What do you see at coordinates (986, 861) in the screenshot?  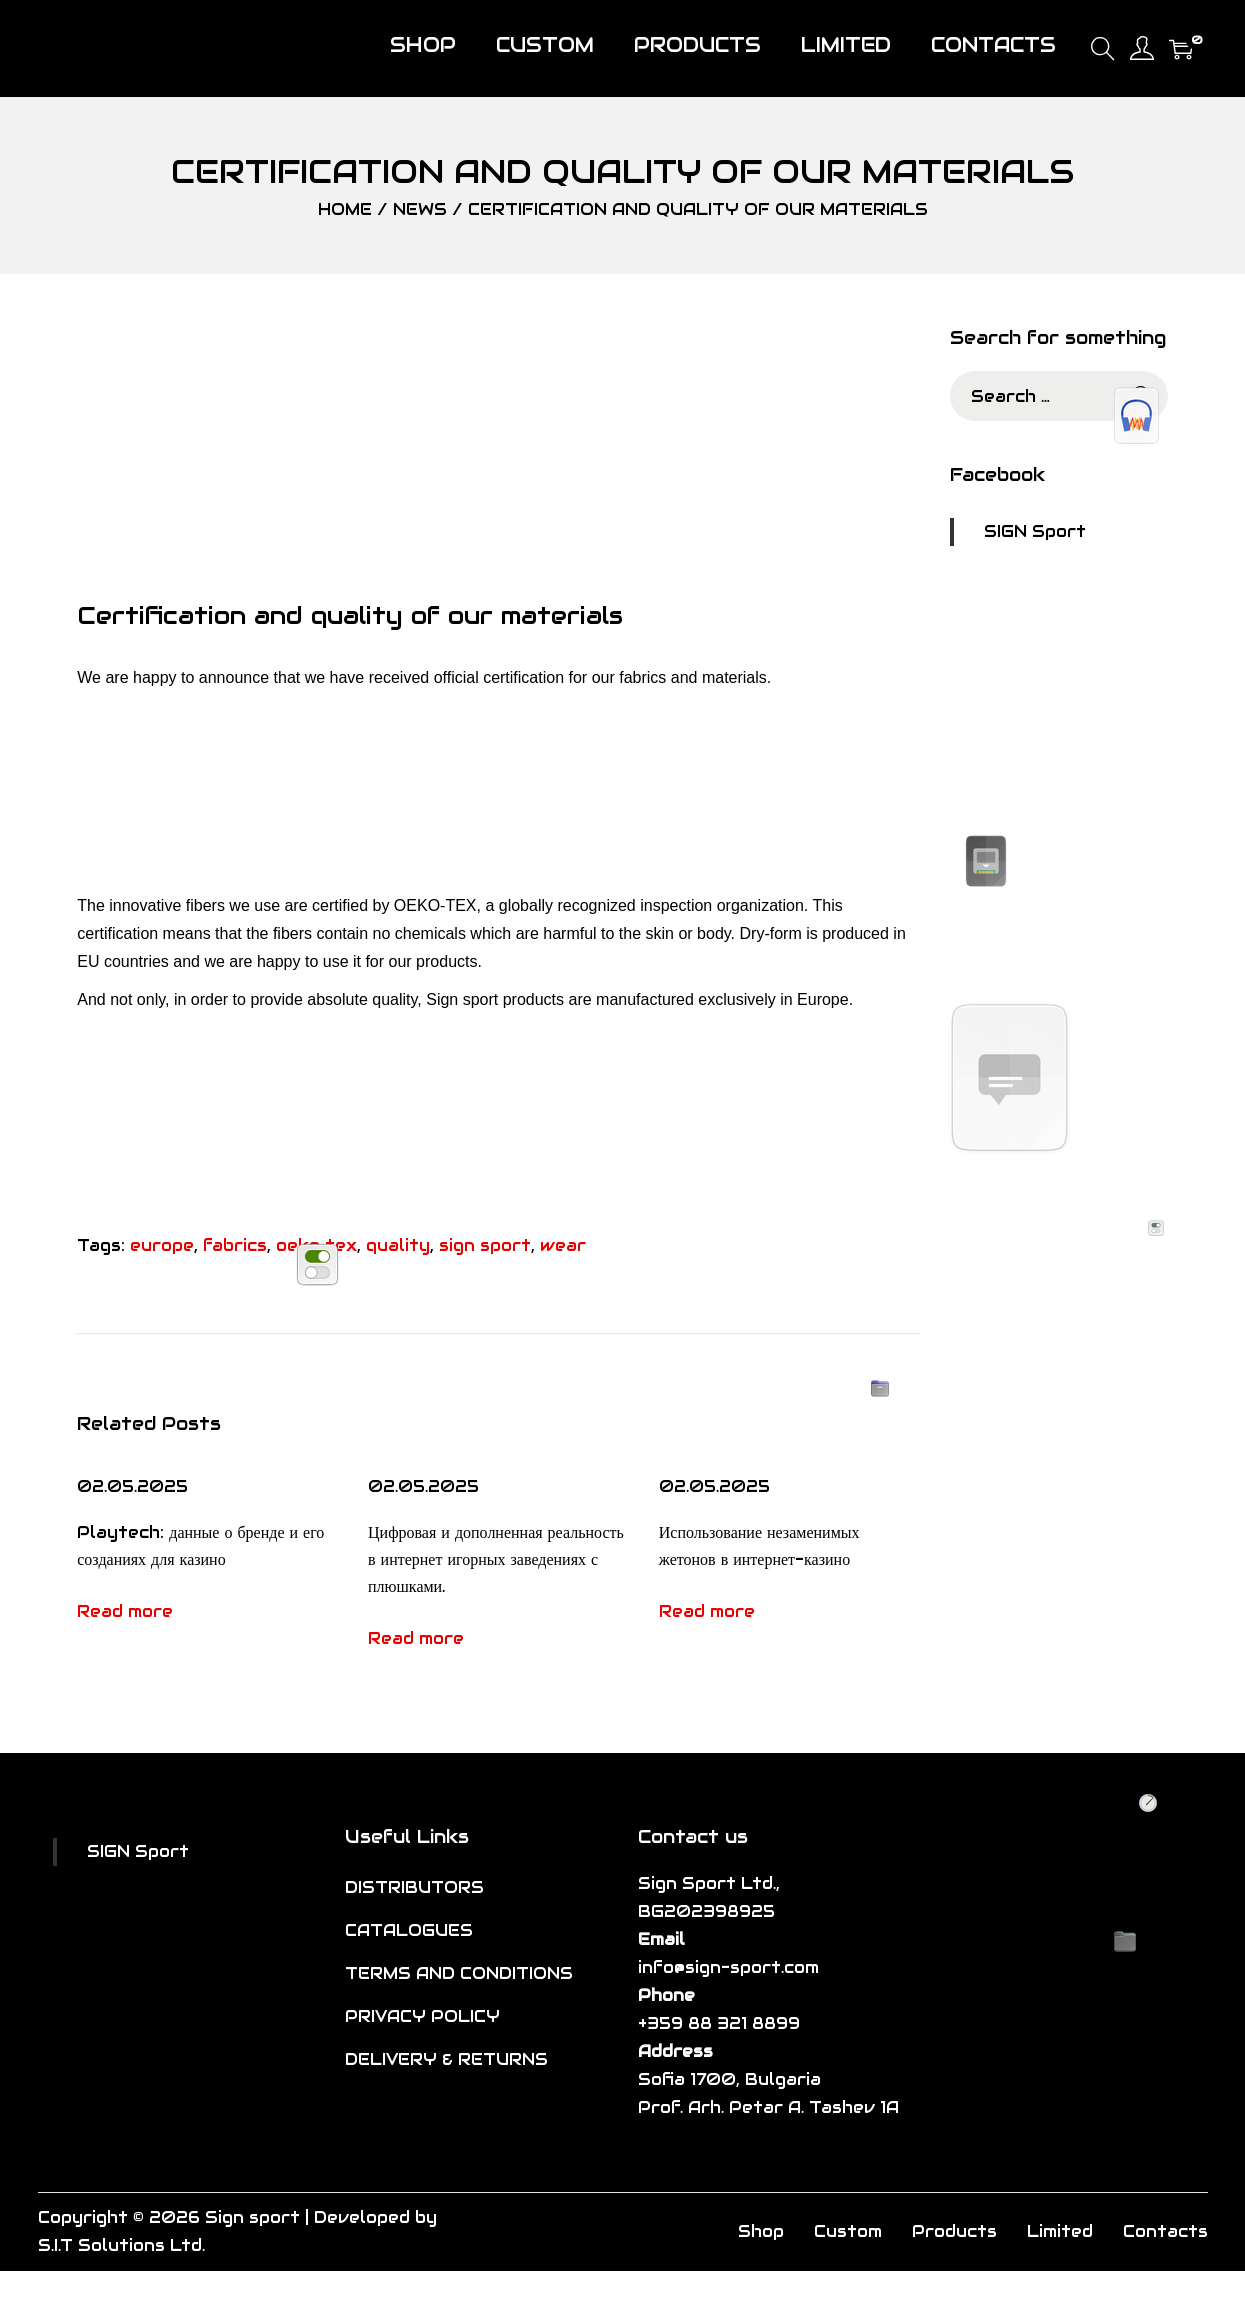 I see `sega master system ROM file` at bounding box center [986, 861].